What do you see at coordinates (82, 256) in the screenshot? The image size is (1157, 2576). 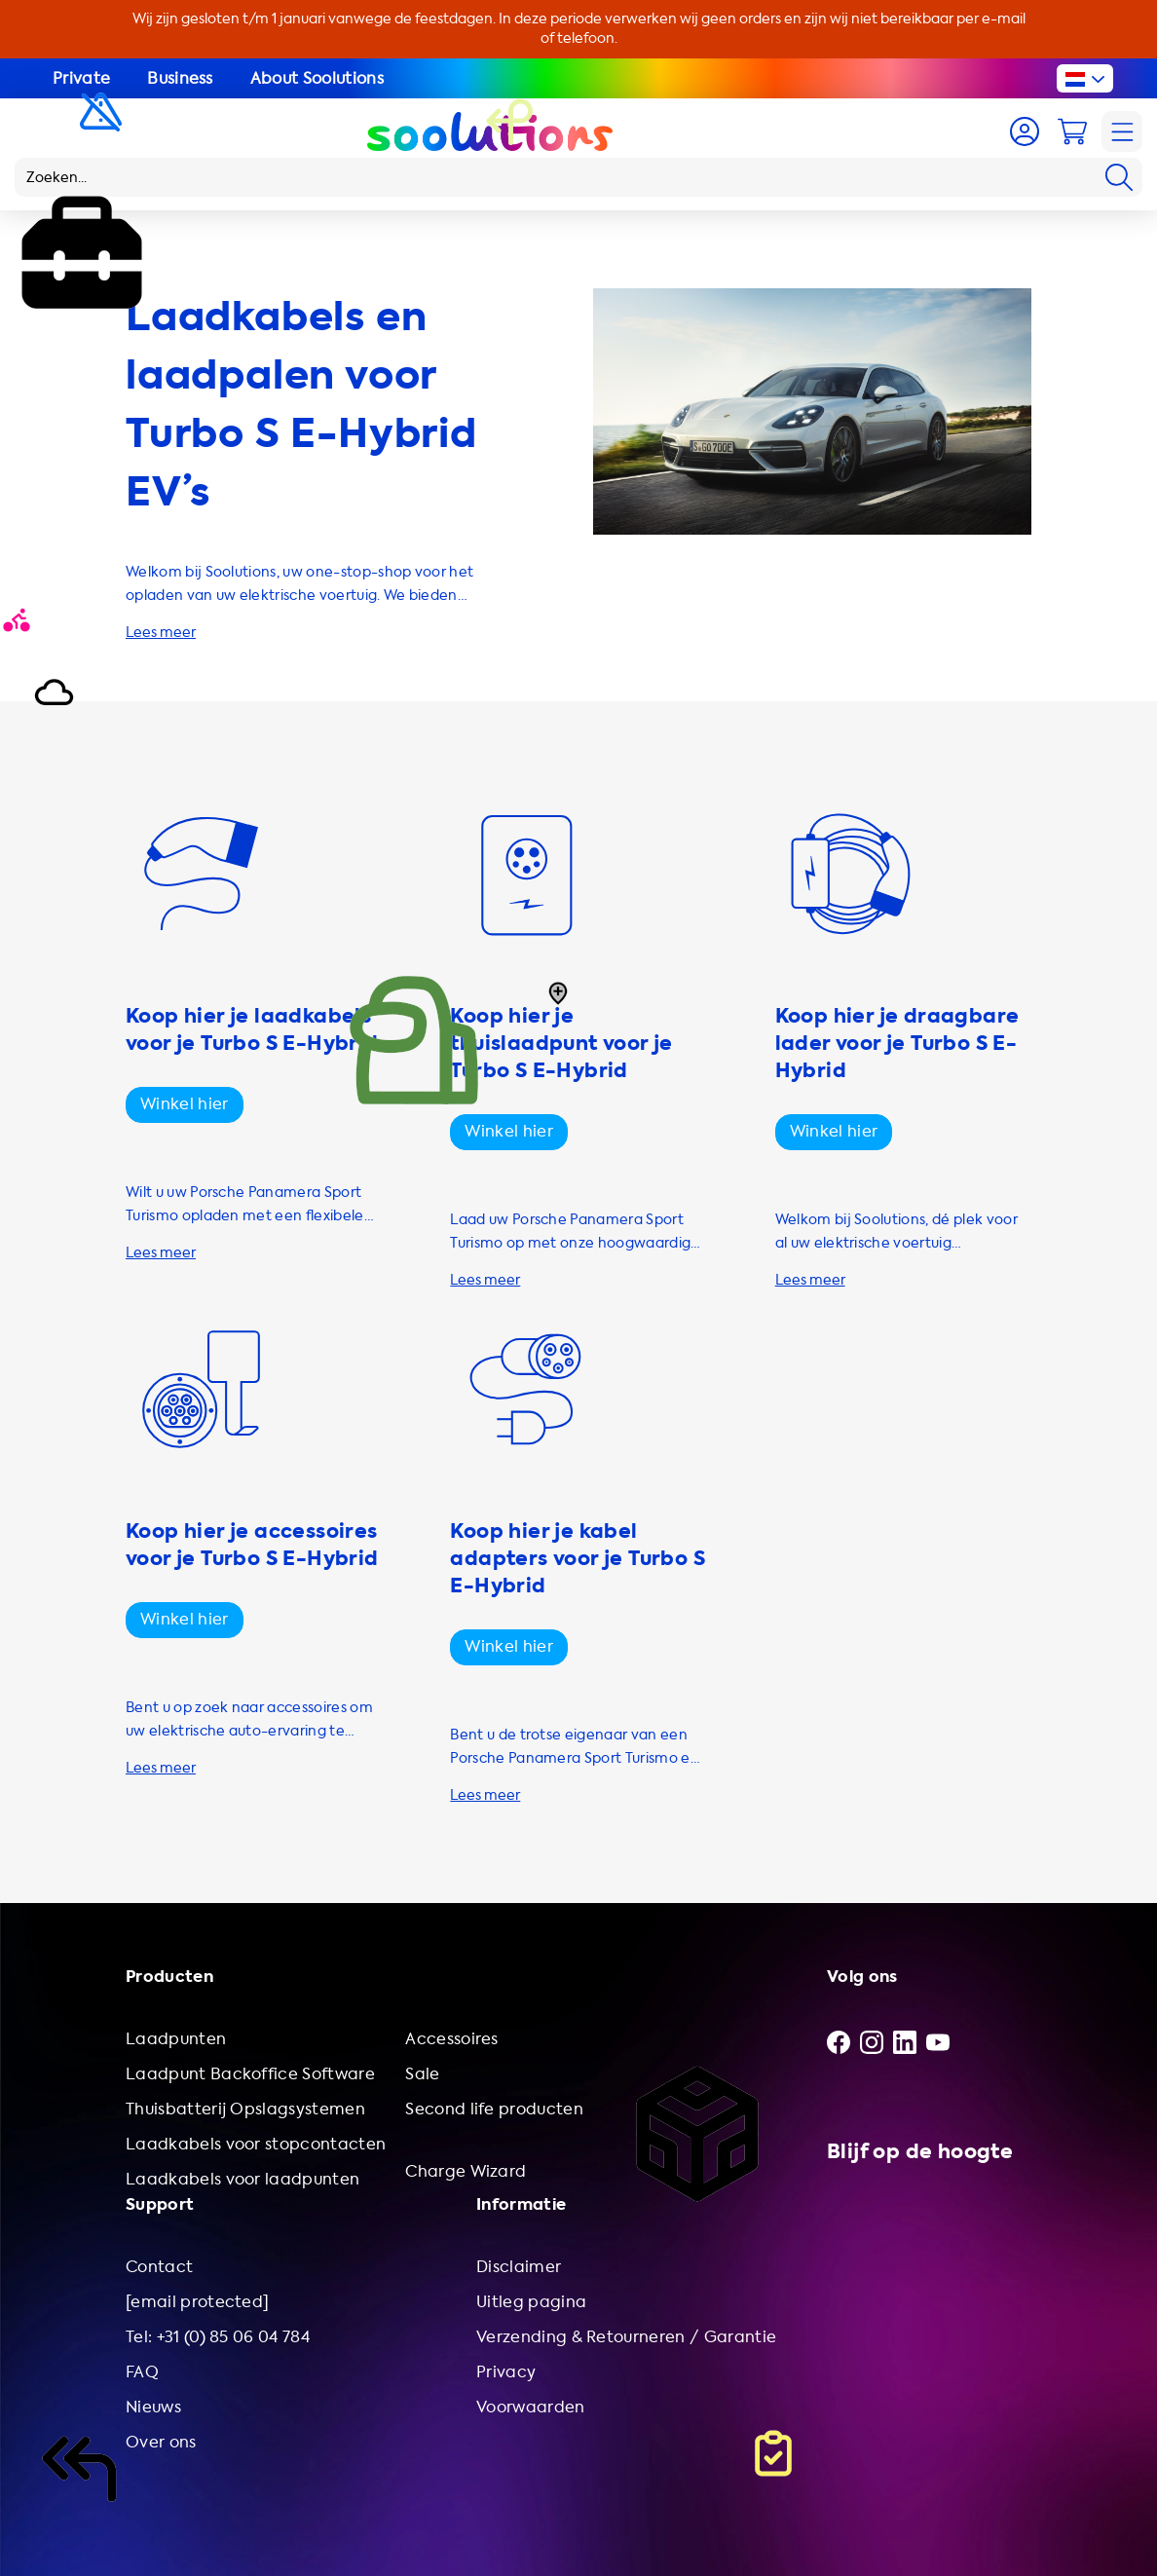 I see `access tools and utilities` at bounding box center [82, 256].